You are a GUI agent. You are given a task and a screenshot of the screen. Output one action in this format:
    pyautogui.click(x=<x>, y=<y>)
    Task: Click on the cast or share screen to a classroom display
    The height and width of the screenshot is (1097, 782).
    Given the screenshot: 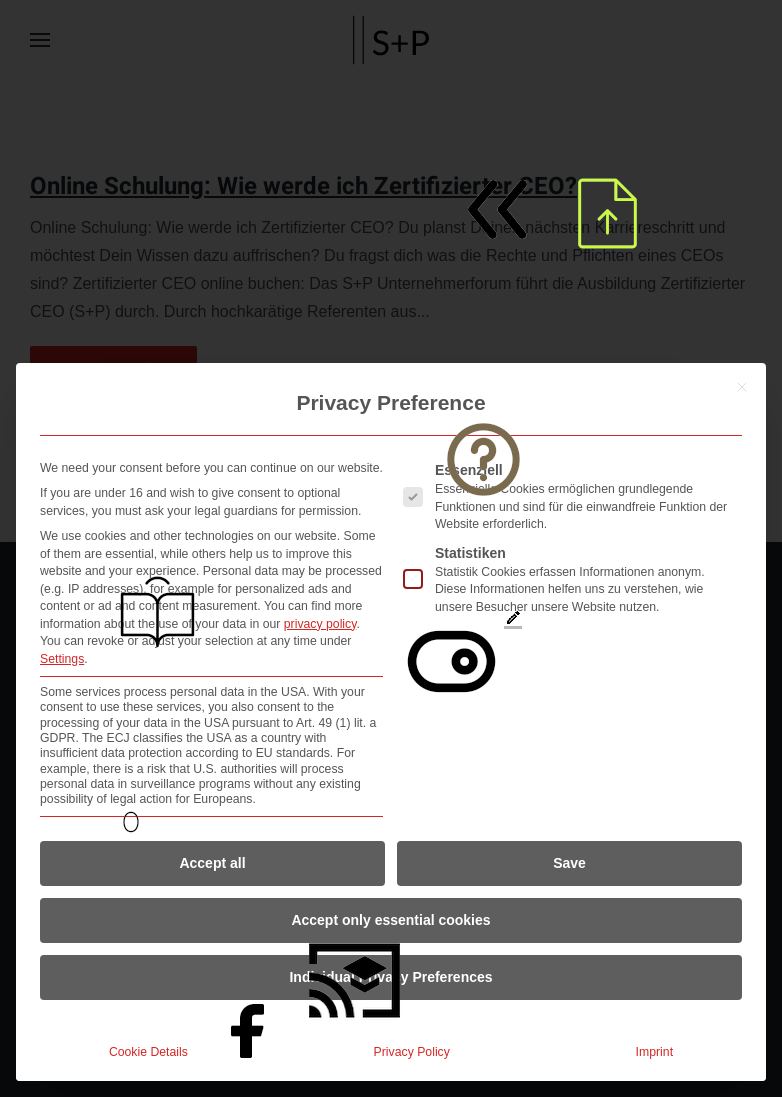 What is the action you would take?
    pyautogui.click(x=354, y=980)
    